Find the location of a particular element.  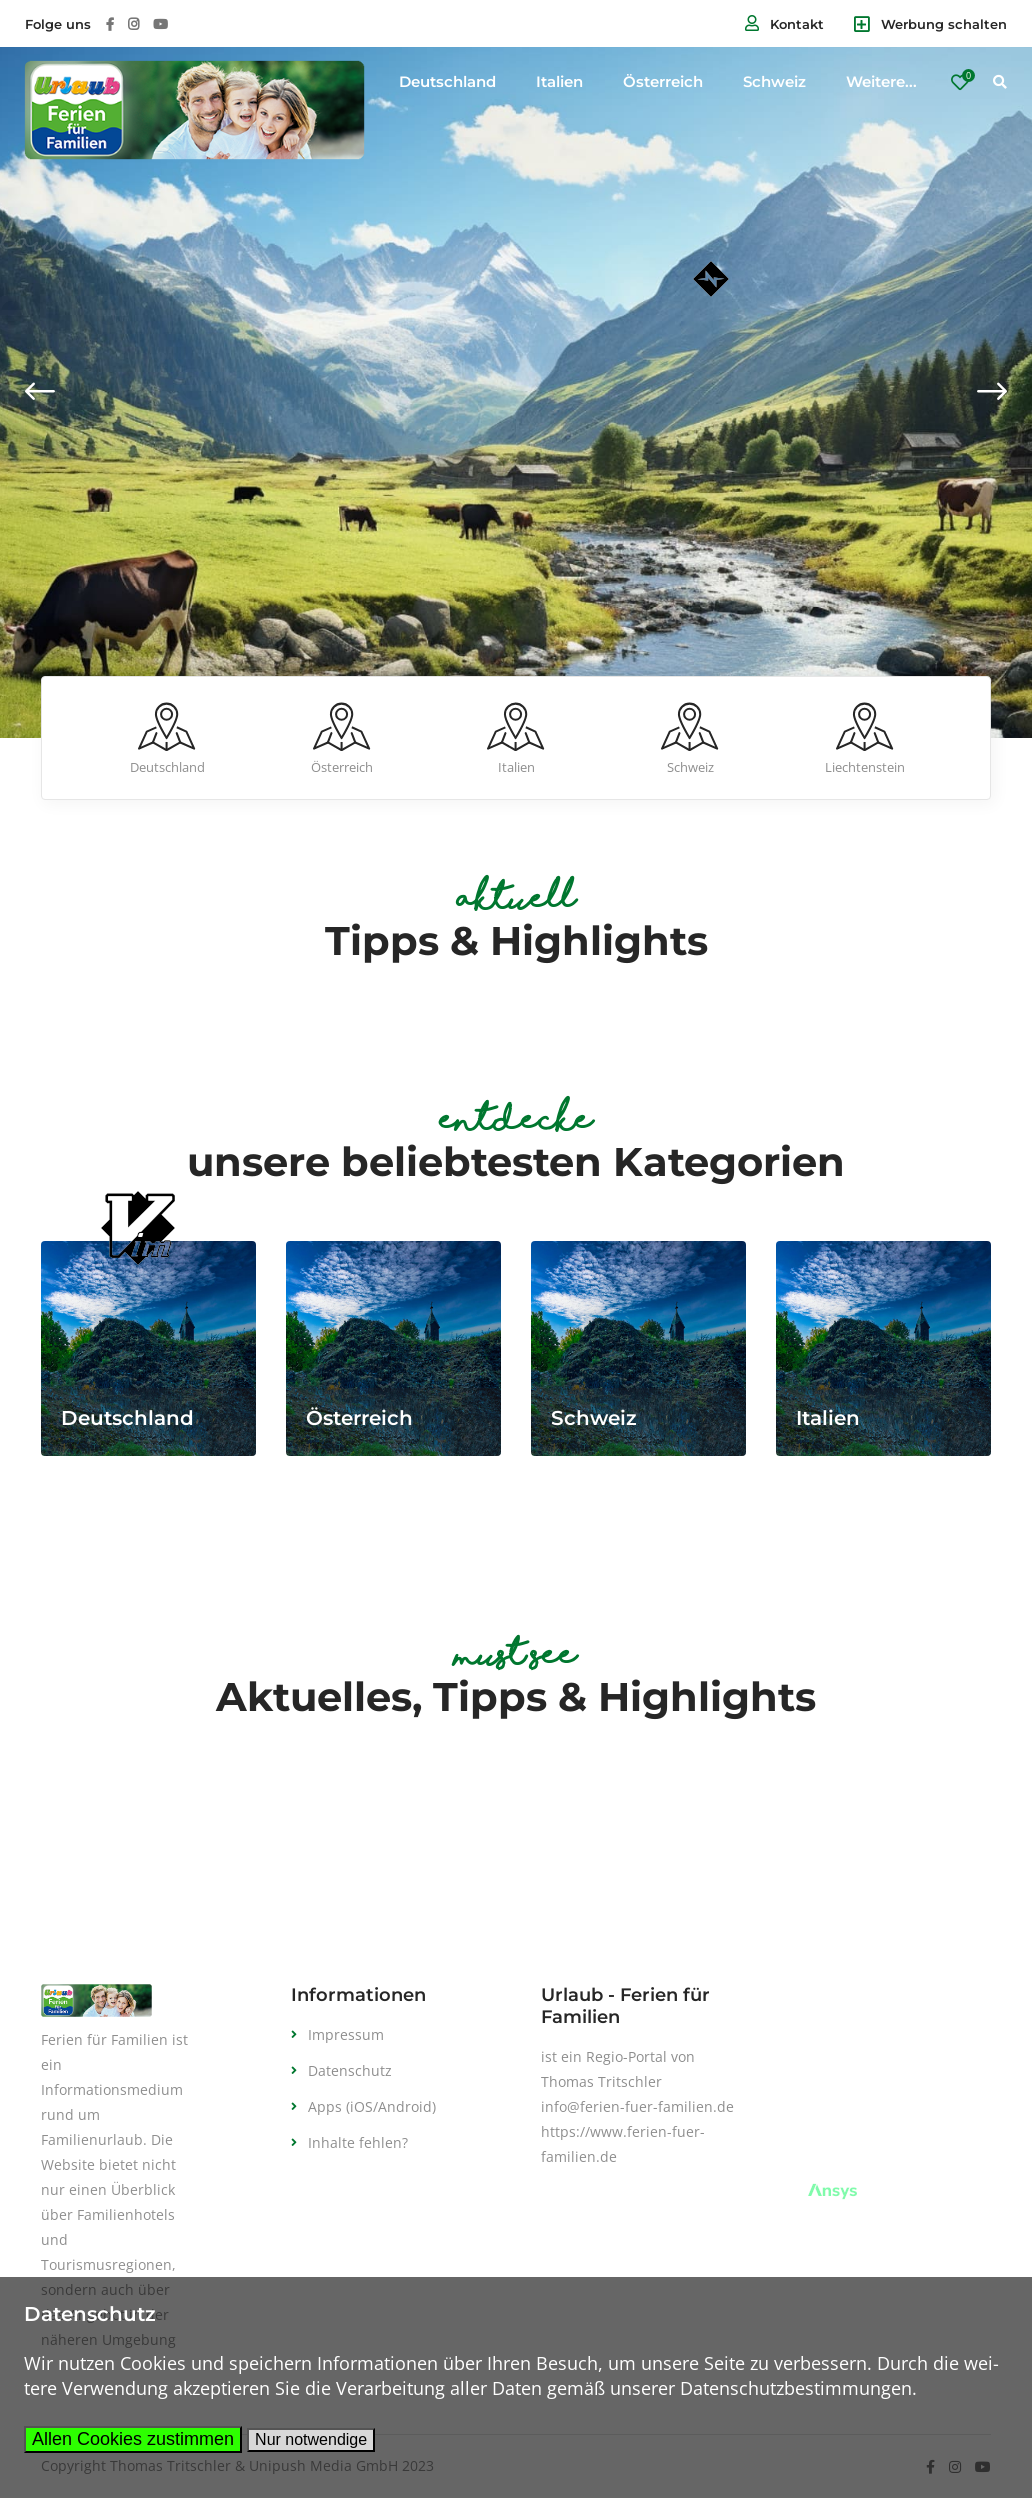

ansys engineering simulation software logo is located at coordinates (832, 2191).